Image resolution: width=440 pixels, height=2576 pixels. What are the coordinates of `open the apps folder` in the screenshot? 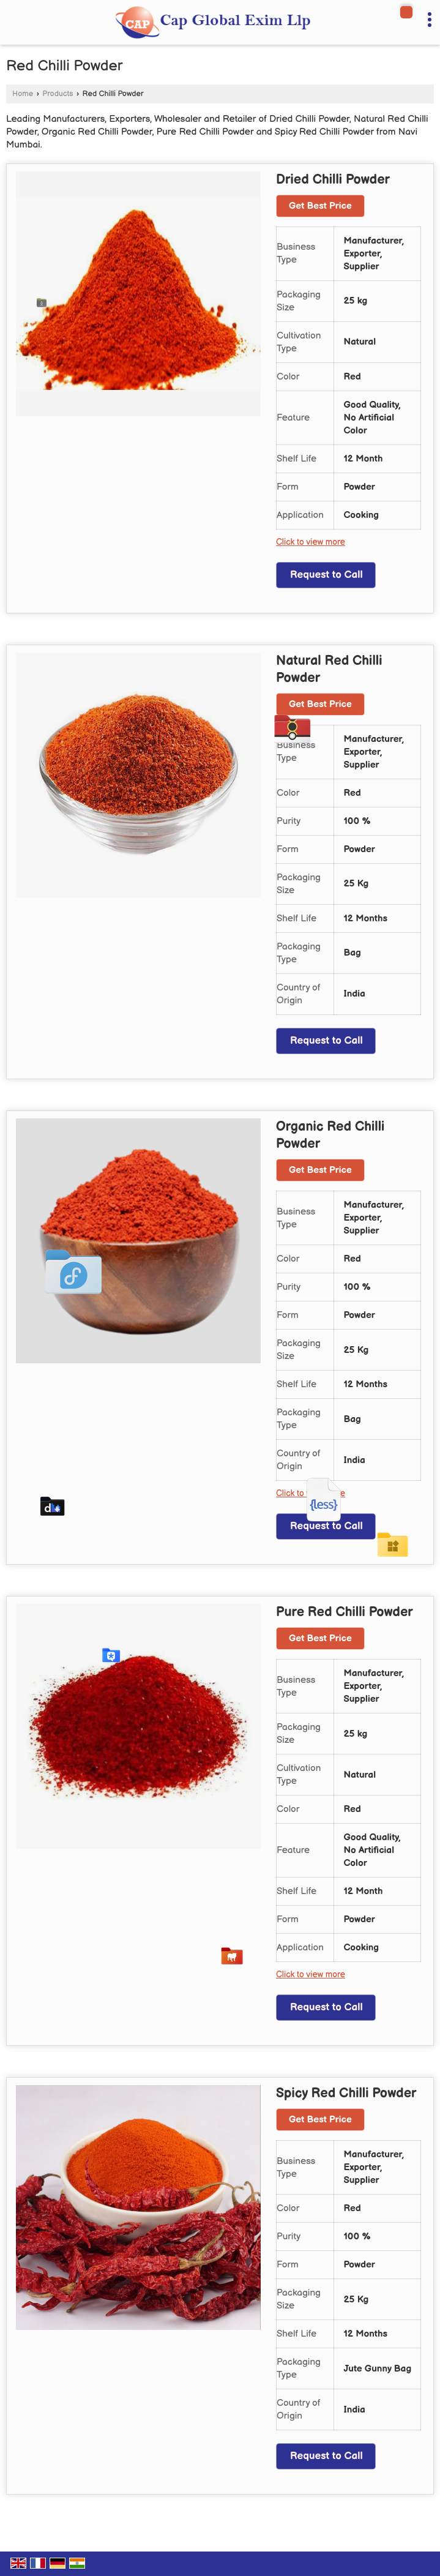 It's located at (392, 1545).